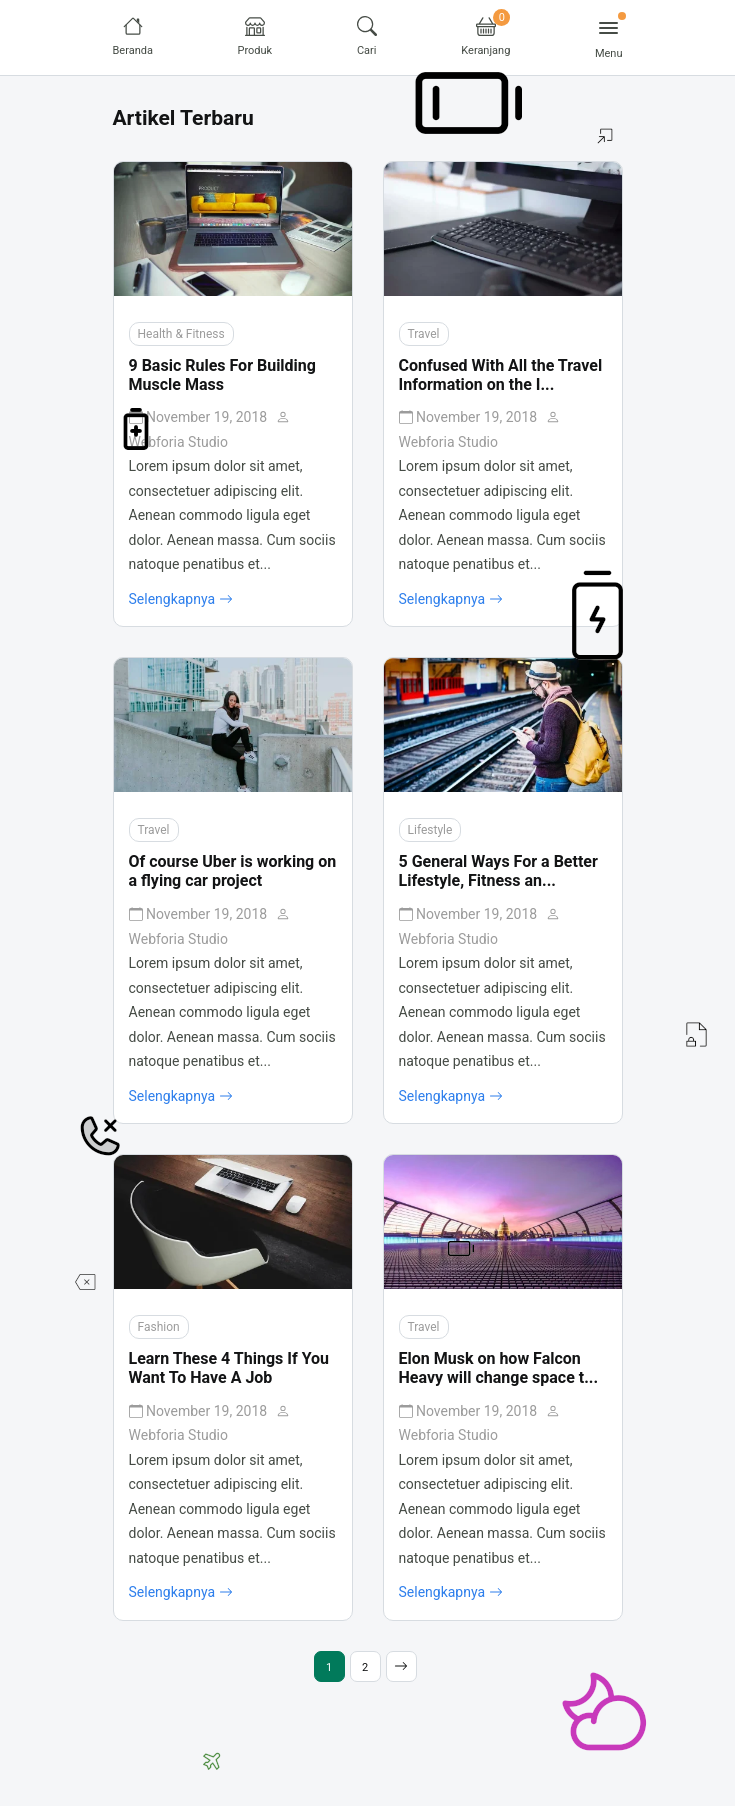 This screenshot has height=1806, width=735. Describe the element at coordinates (460, 1248) in the screenshot. I see `indicates battery is empty or depleted` at that location.